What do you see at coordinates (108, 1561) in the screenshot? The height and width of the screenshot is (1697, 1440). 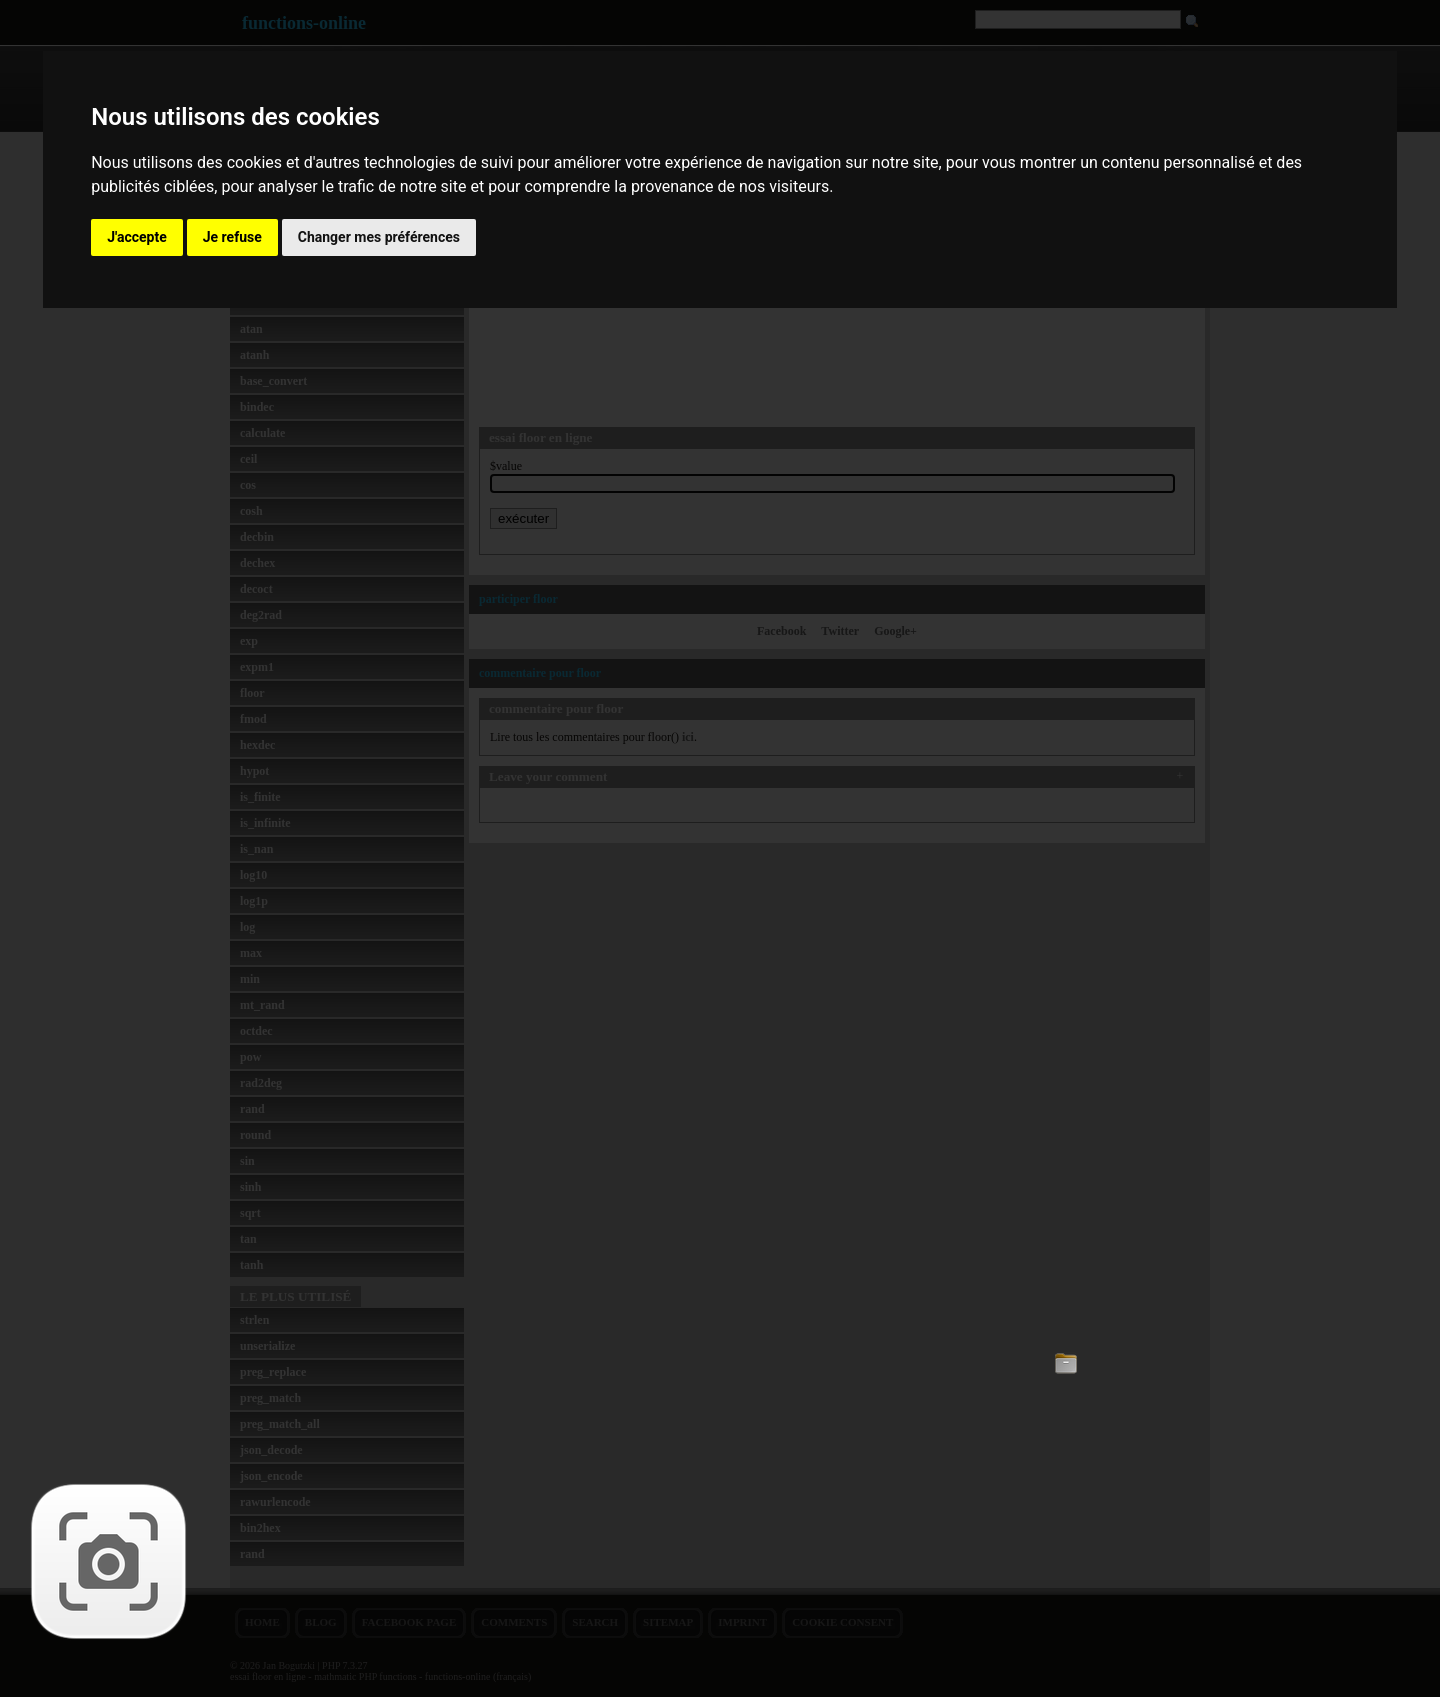 I see `open the screenshot capture tool` at bounding box center [108, 1561].